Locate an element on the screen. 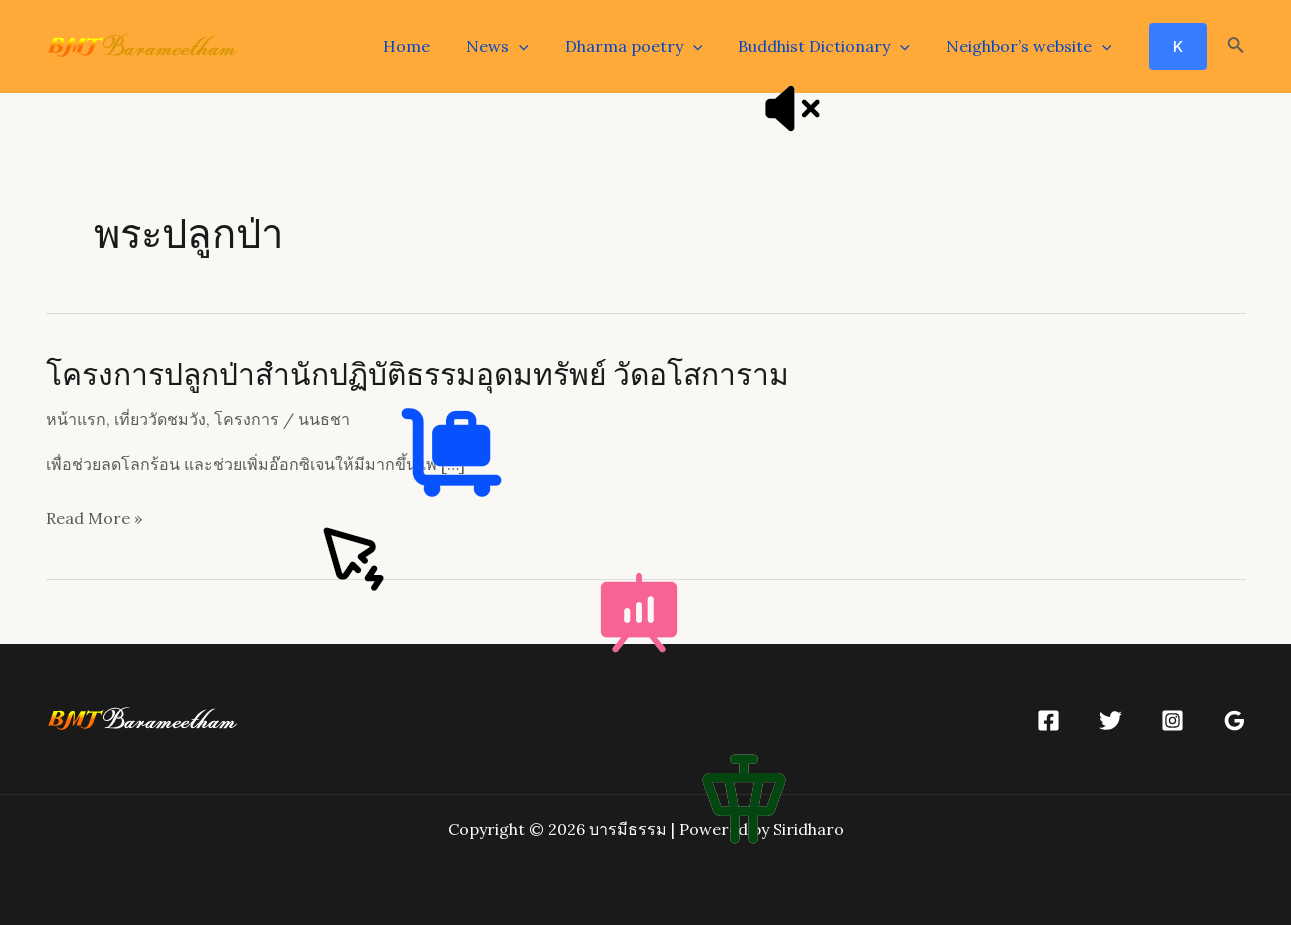 The height and width of the screenshot is (925, 1291). mute audio or sound is located at coordinates (794, 108).